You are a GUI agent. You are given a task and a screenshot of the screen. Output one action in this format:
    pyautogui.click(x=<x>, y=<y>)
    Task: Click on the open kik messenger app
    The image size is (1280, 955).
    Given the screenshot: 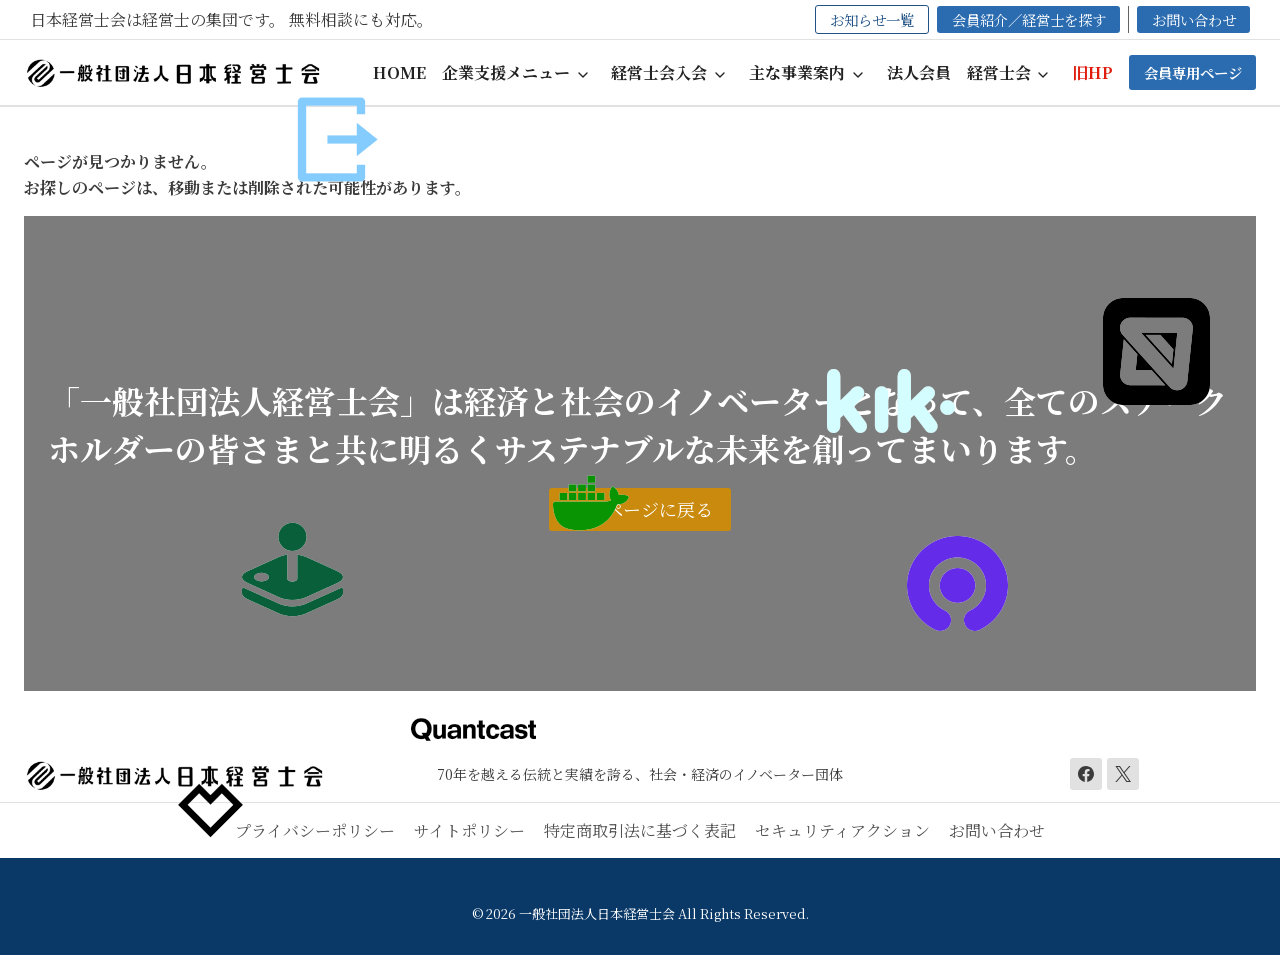 What is the action you would take?
    pyautogui.click(x=891, y=401)
    